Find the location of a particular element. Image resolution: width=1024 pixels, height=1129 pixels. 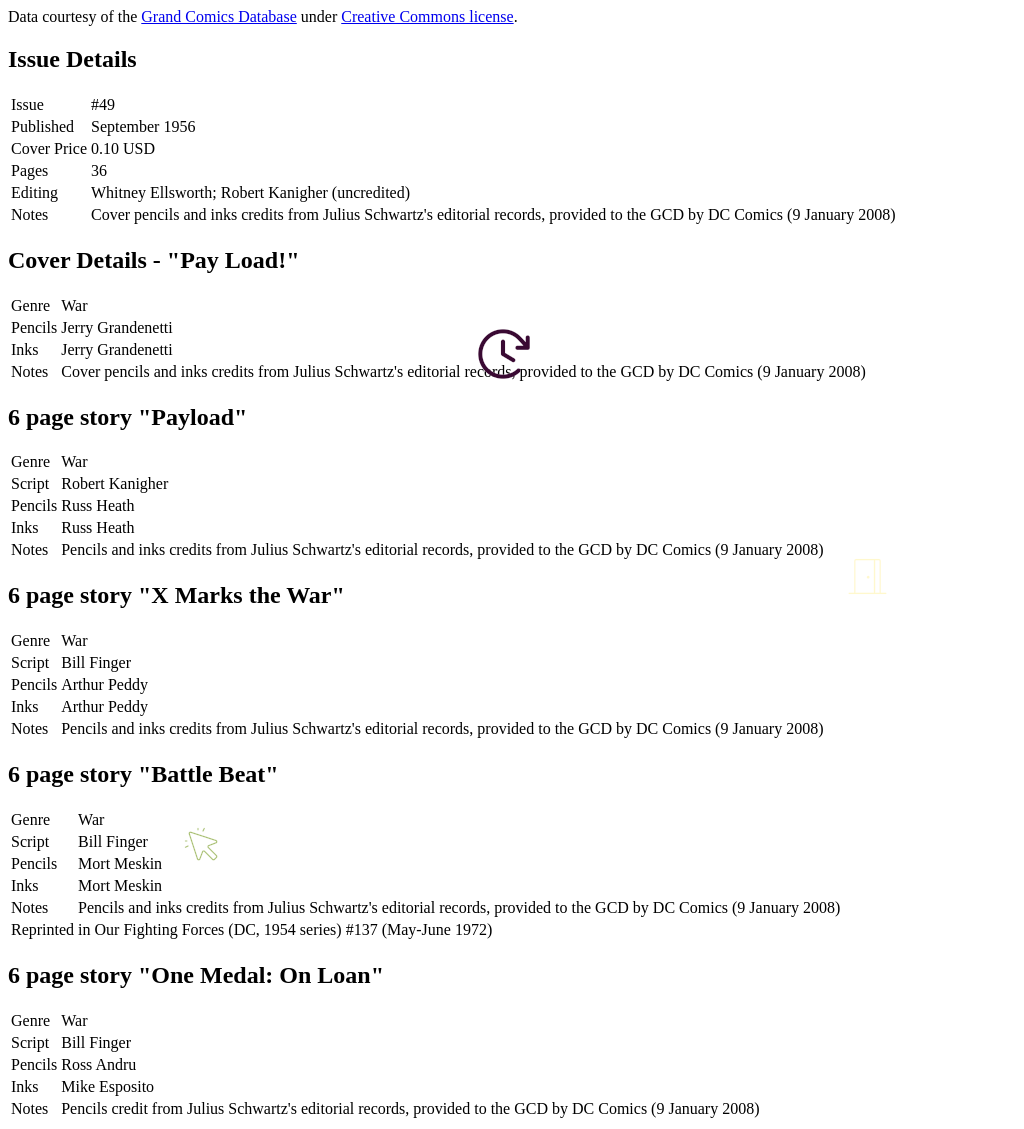

click or tap to interact is located at coordinates (203, 846).